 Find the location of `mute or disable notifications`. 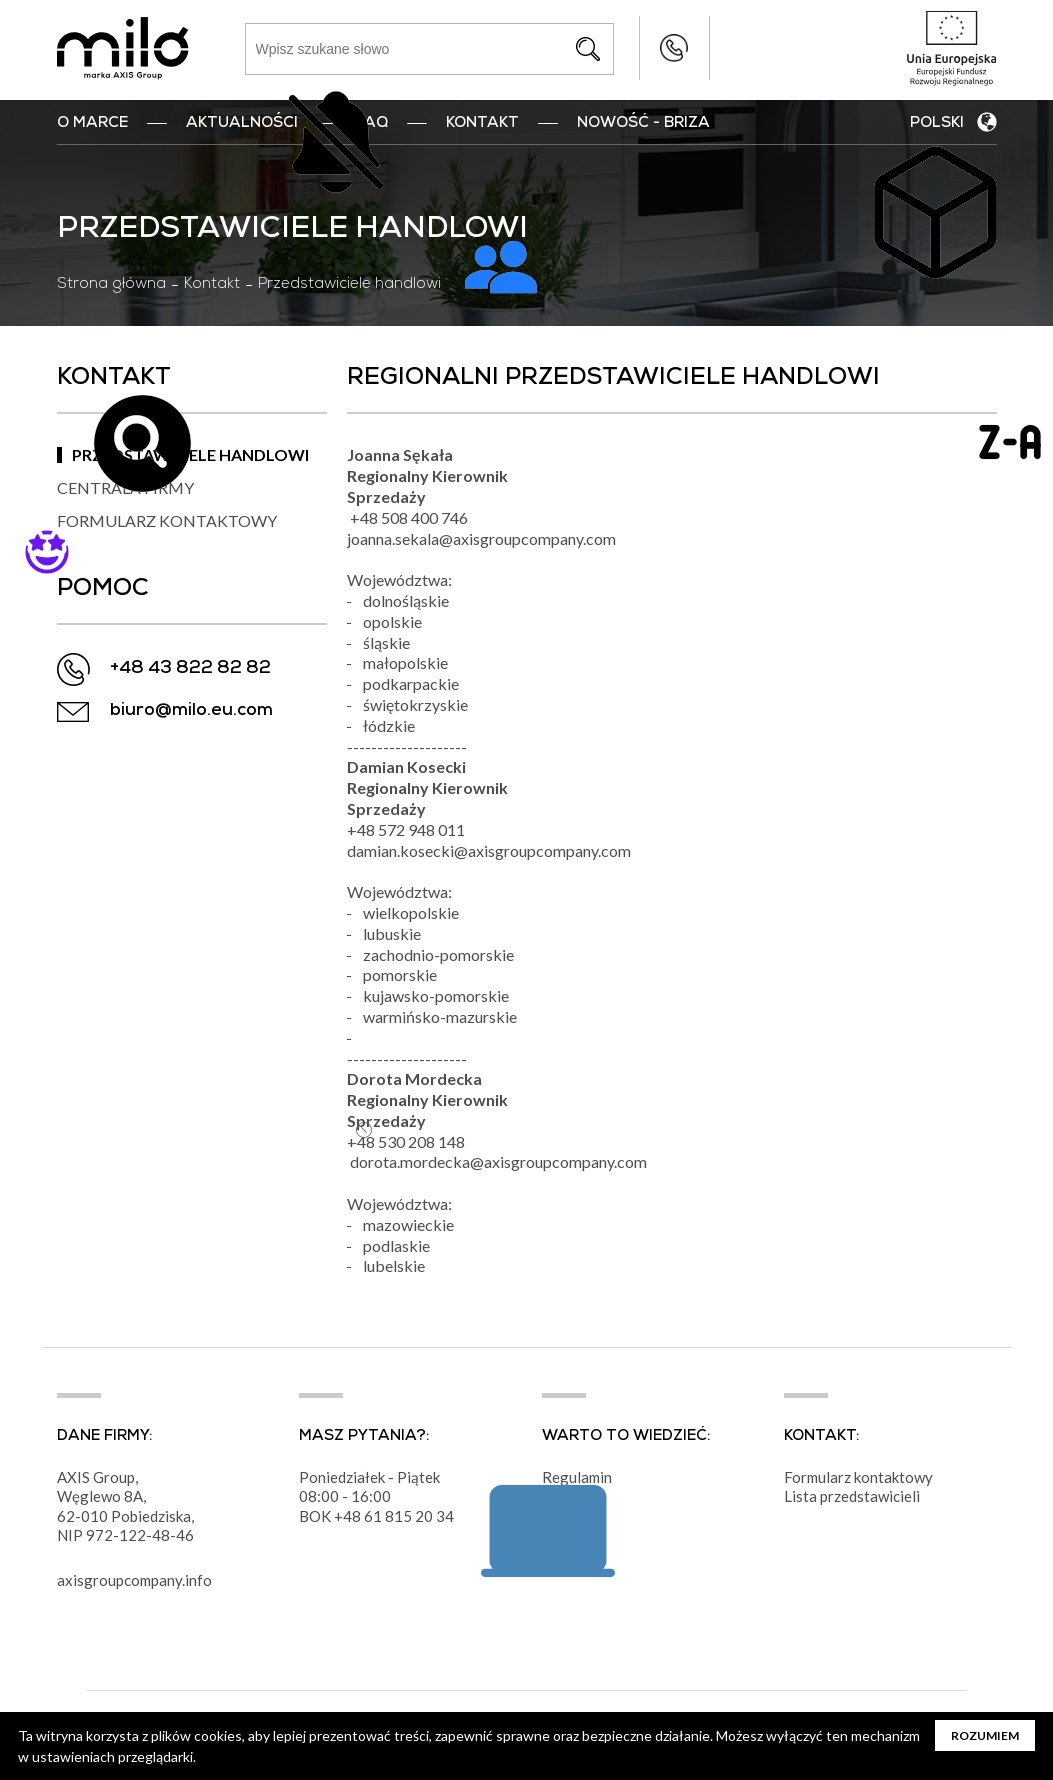

mute or disable notifications is located at coordinates (336, 142).